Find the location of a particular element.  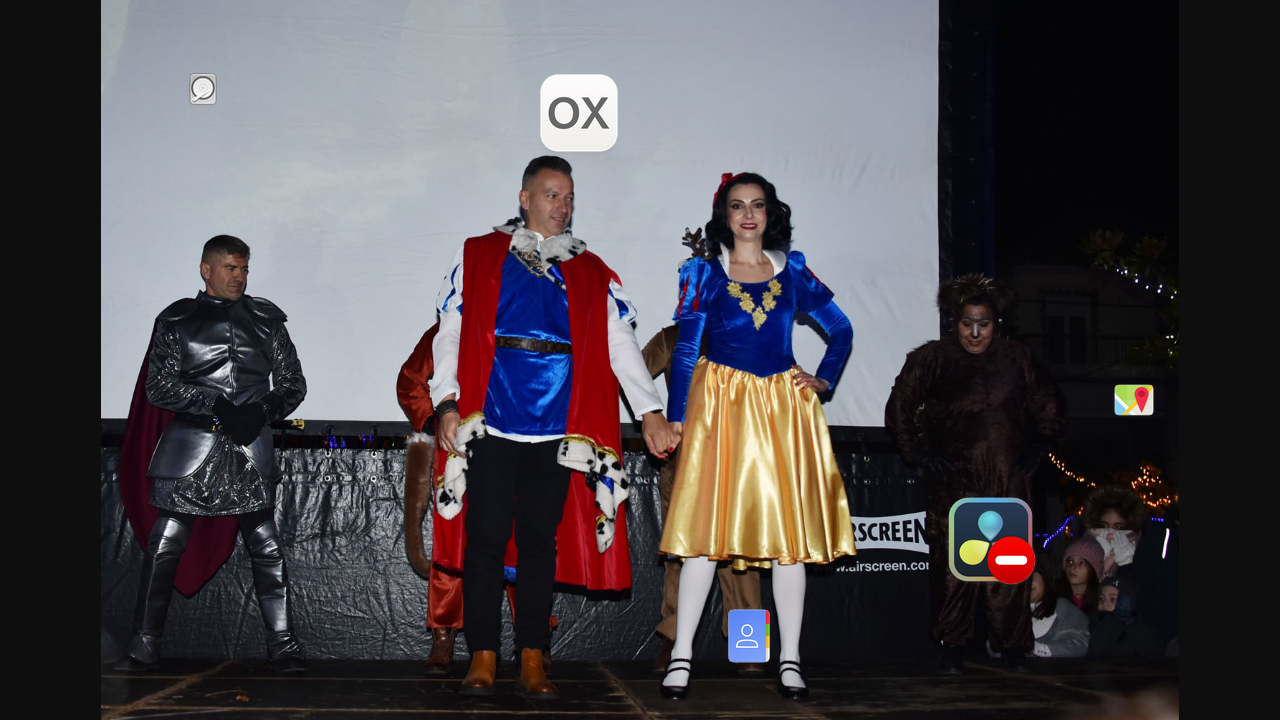

launch the OX app is located at coordinates (579, 113).